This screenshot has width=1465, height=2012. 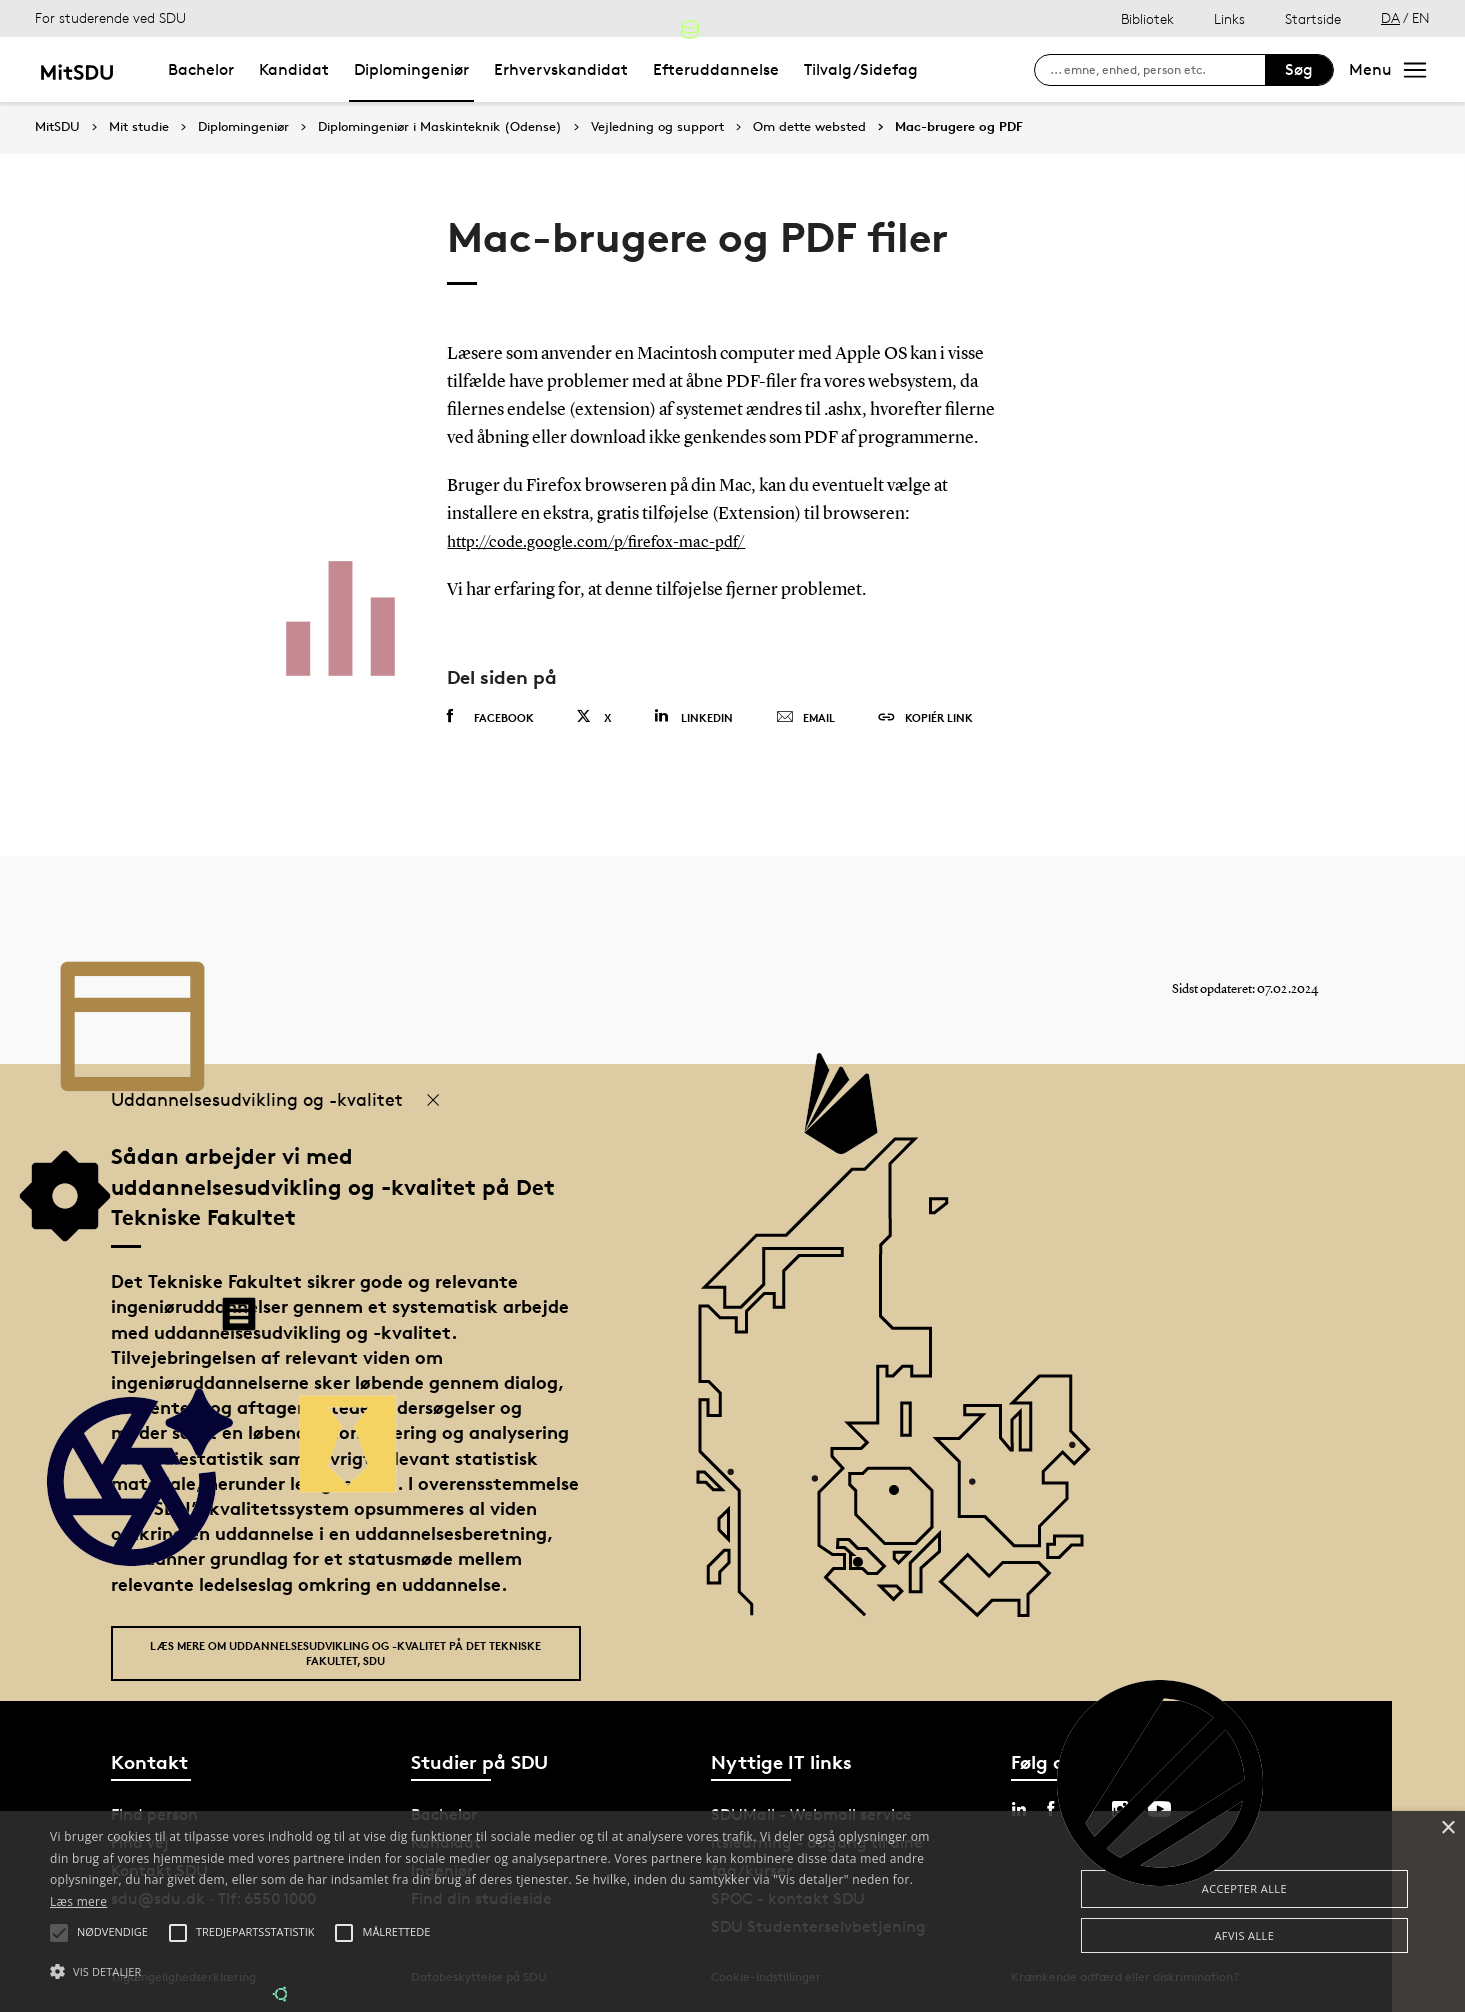 I want to click on access AI-powered camera features, so click(x=131, y=1481).